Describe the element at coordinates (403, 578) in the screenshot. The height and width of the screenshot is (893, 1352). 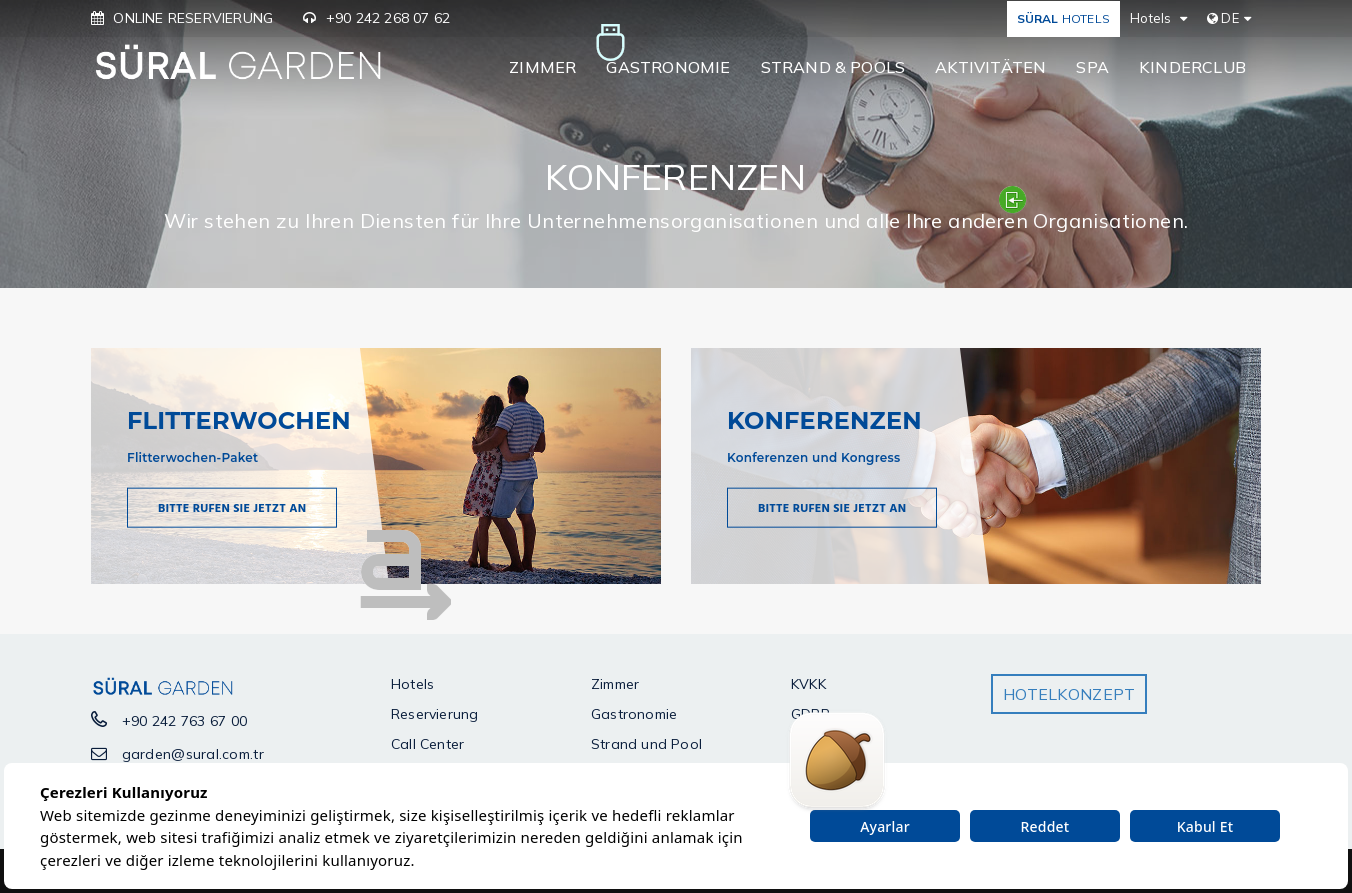
I see `set text direction to left-to-right` at that location.